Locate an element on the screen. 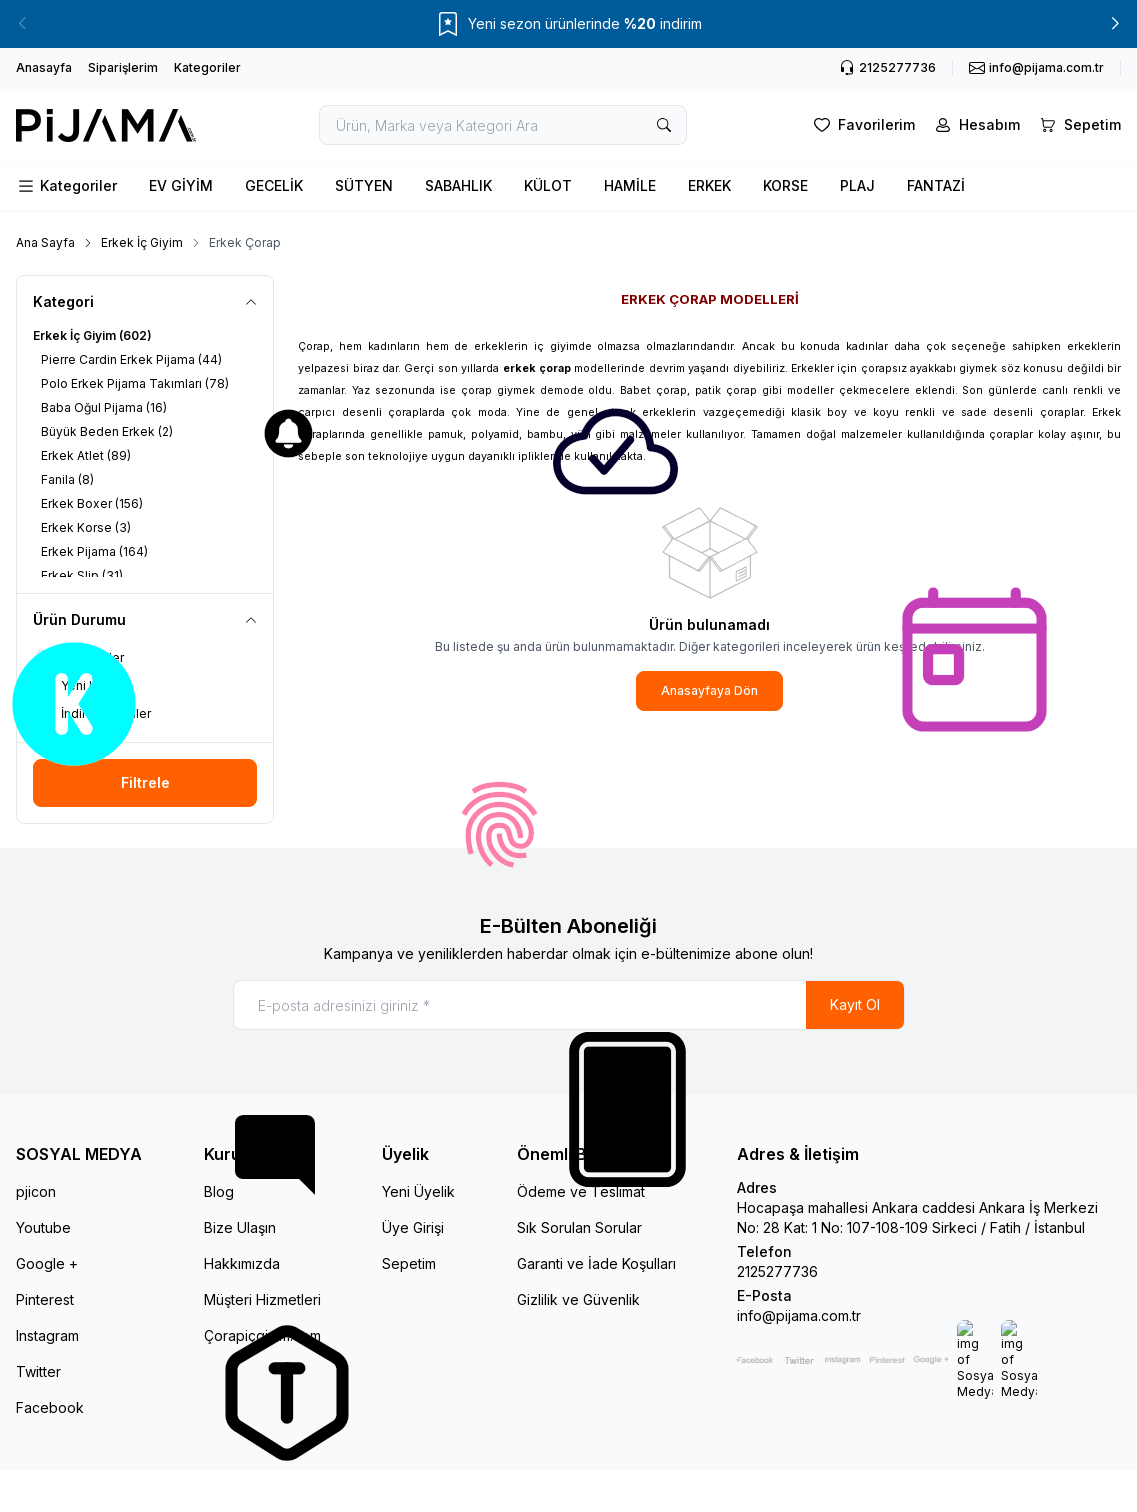 The width and height of the screenshot is (1137, 1512). view today's date or events is located at coordinates (974, 659).